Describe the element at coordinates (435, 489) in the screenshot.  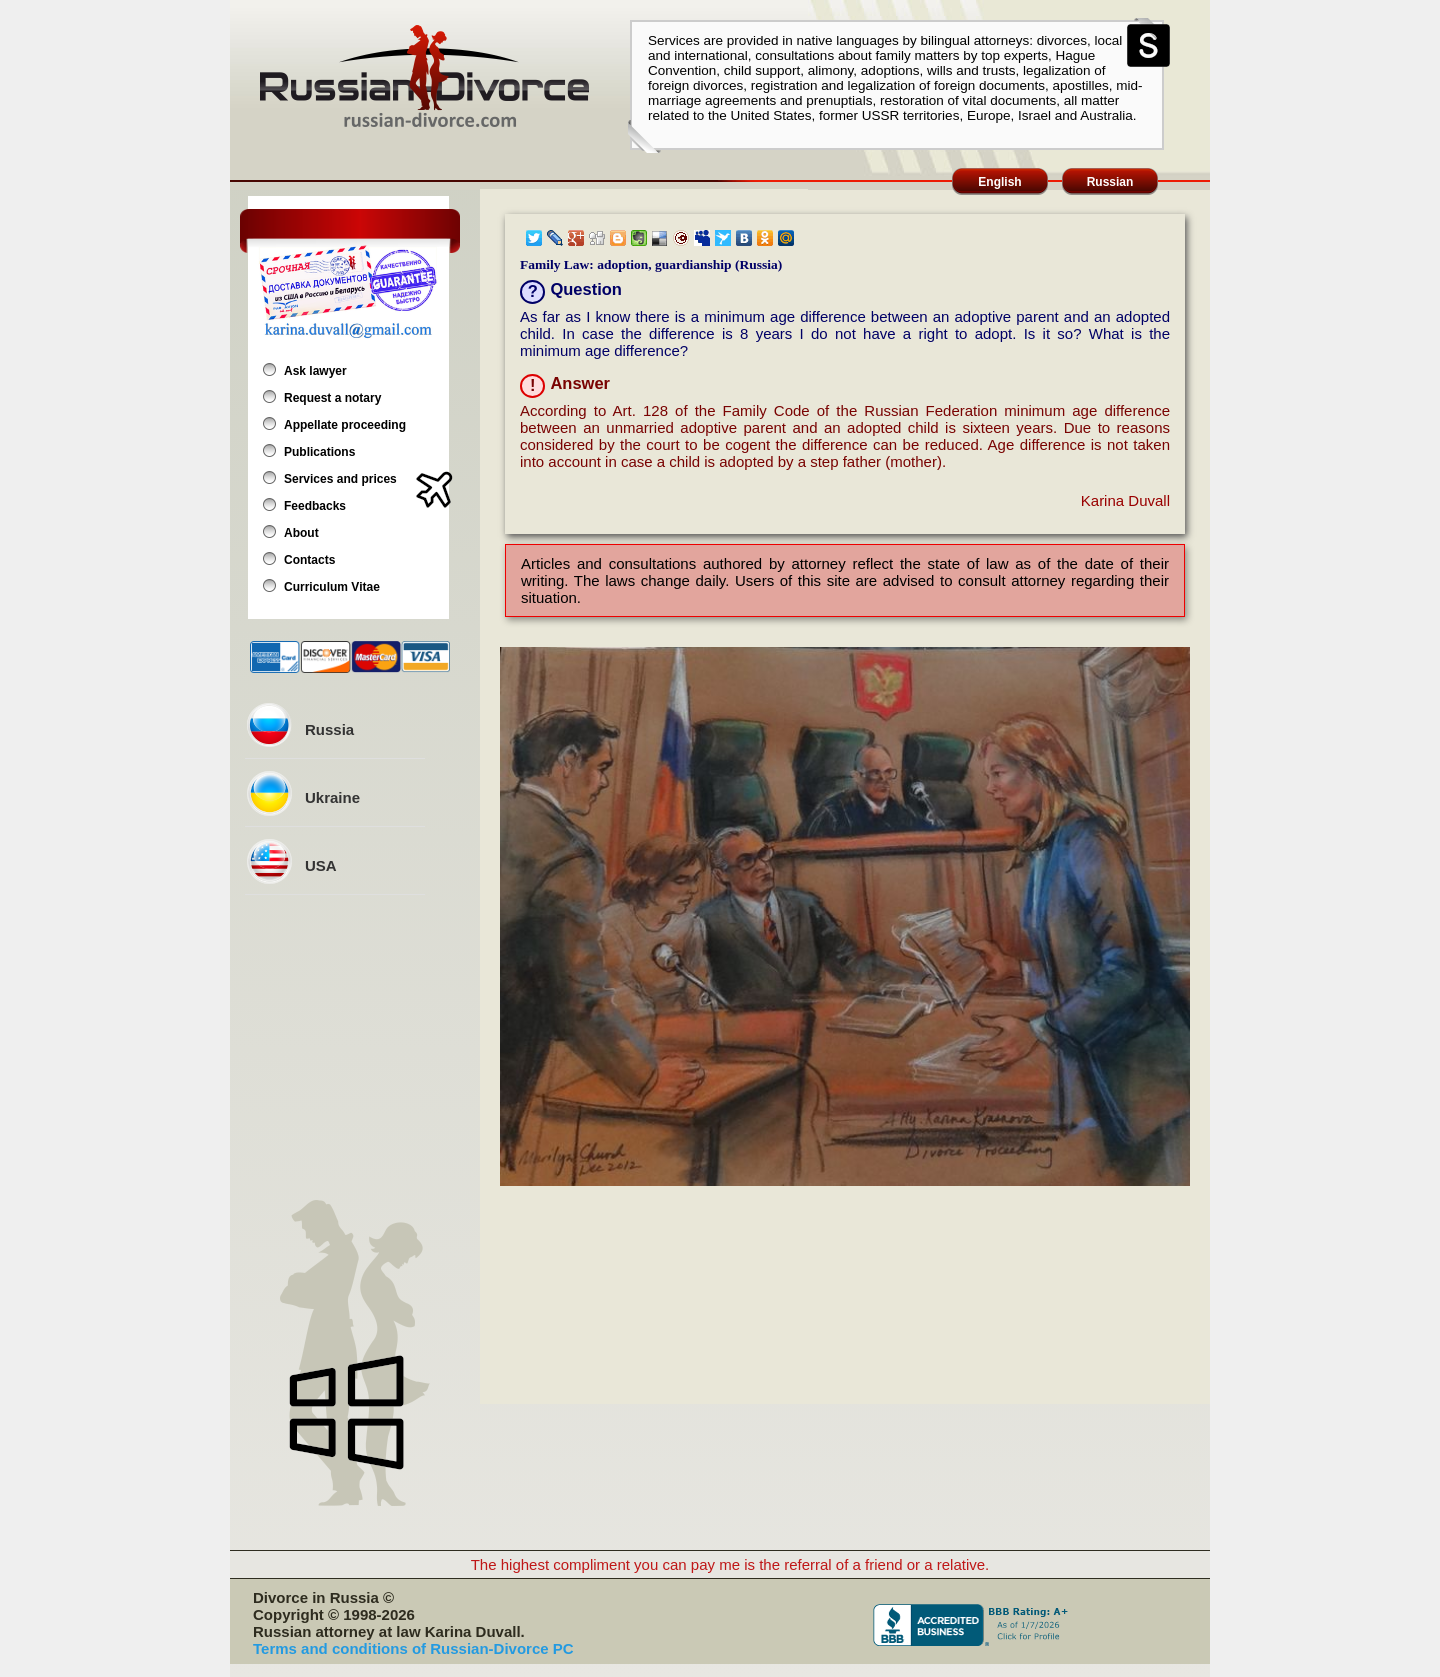
I see `enable airplane mode` at that location.